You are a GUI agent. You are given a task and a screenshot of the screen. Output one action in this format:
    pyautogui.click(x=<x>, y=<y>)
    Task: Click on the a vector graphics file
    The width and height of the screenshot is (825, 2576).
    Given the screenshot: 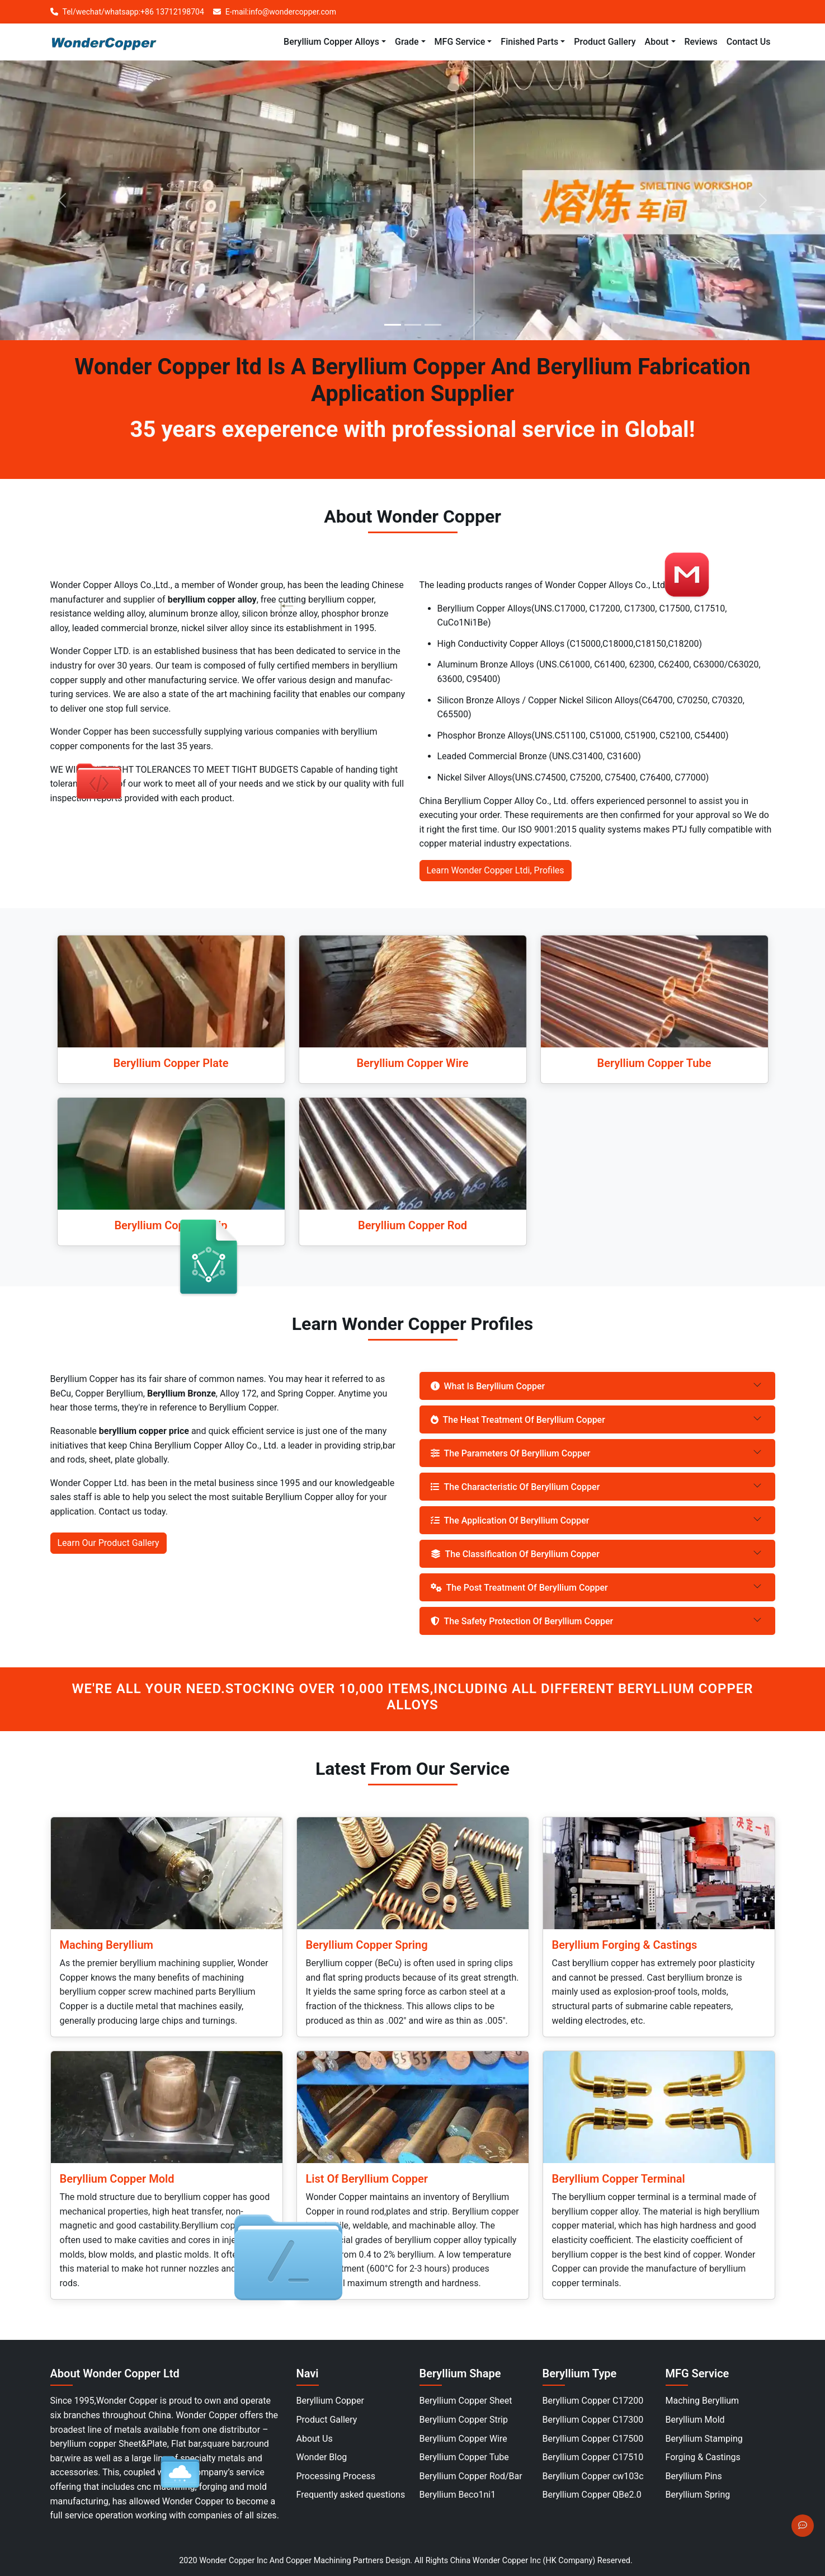 What is the action you would take?
    pyautogui.click(x=209, y=1257)
    